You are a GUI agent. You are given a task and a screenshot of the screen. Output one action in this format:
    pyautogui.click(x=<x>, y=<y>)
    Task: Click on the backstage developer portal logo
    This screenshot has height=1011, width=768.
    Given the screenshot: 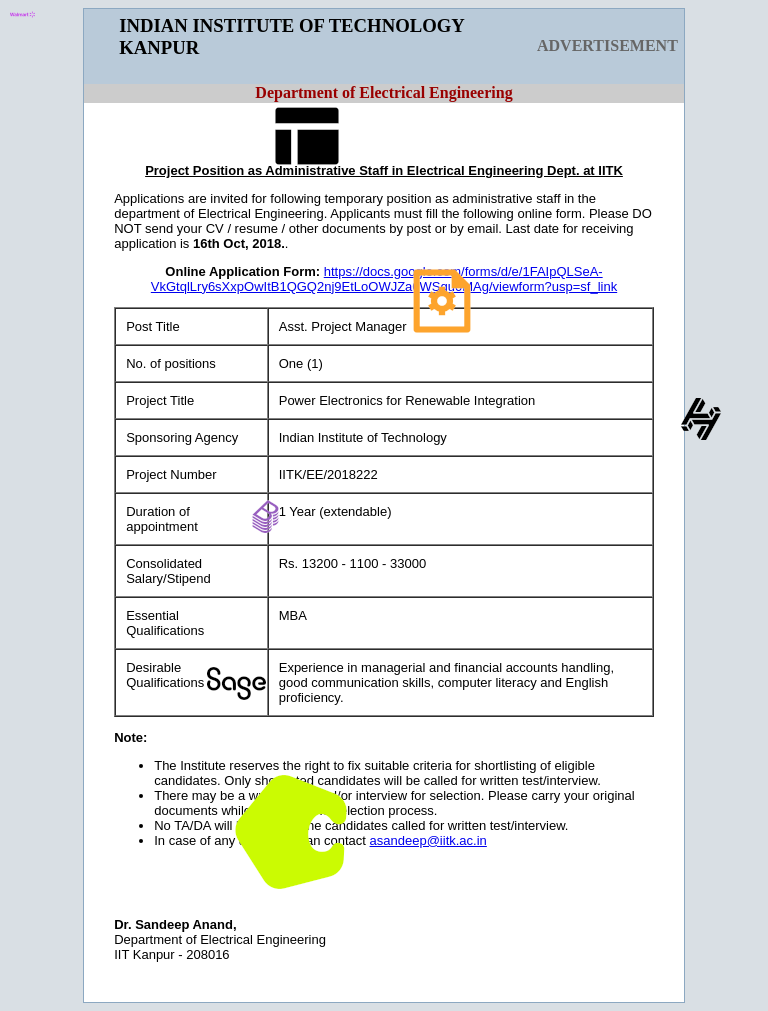 What is the action you would take?
    pyautogui.click(x=265, y=516)
    